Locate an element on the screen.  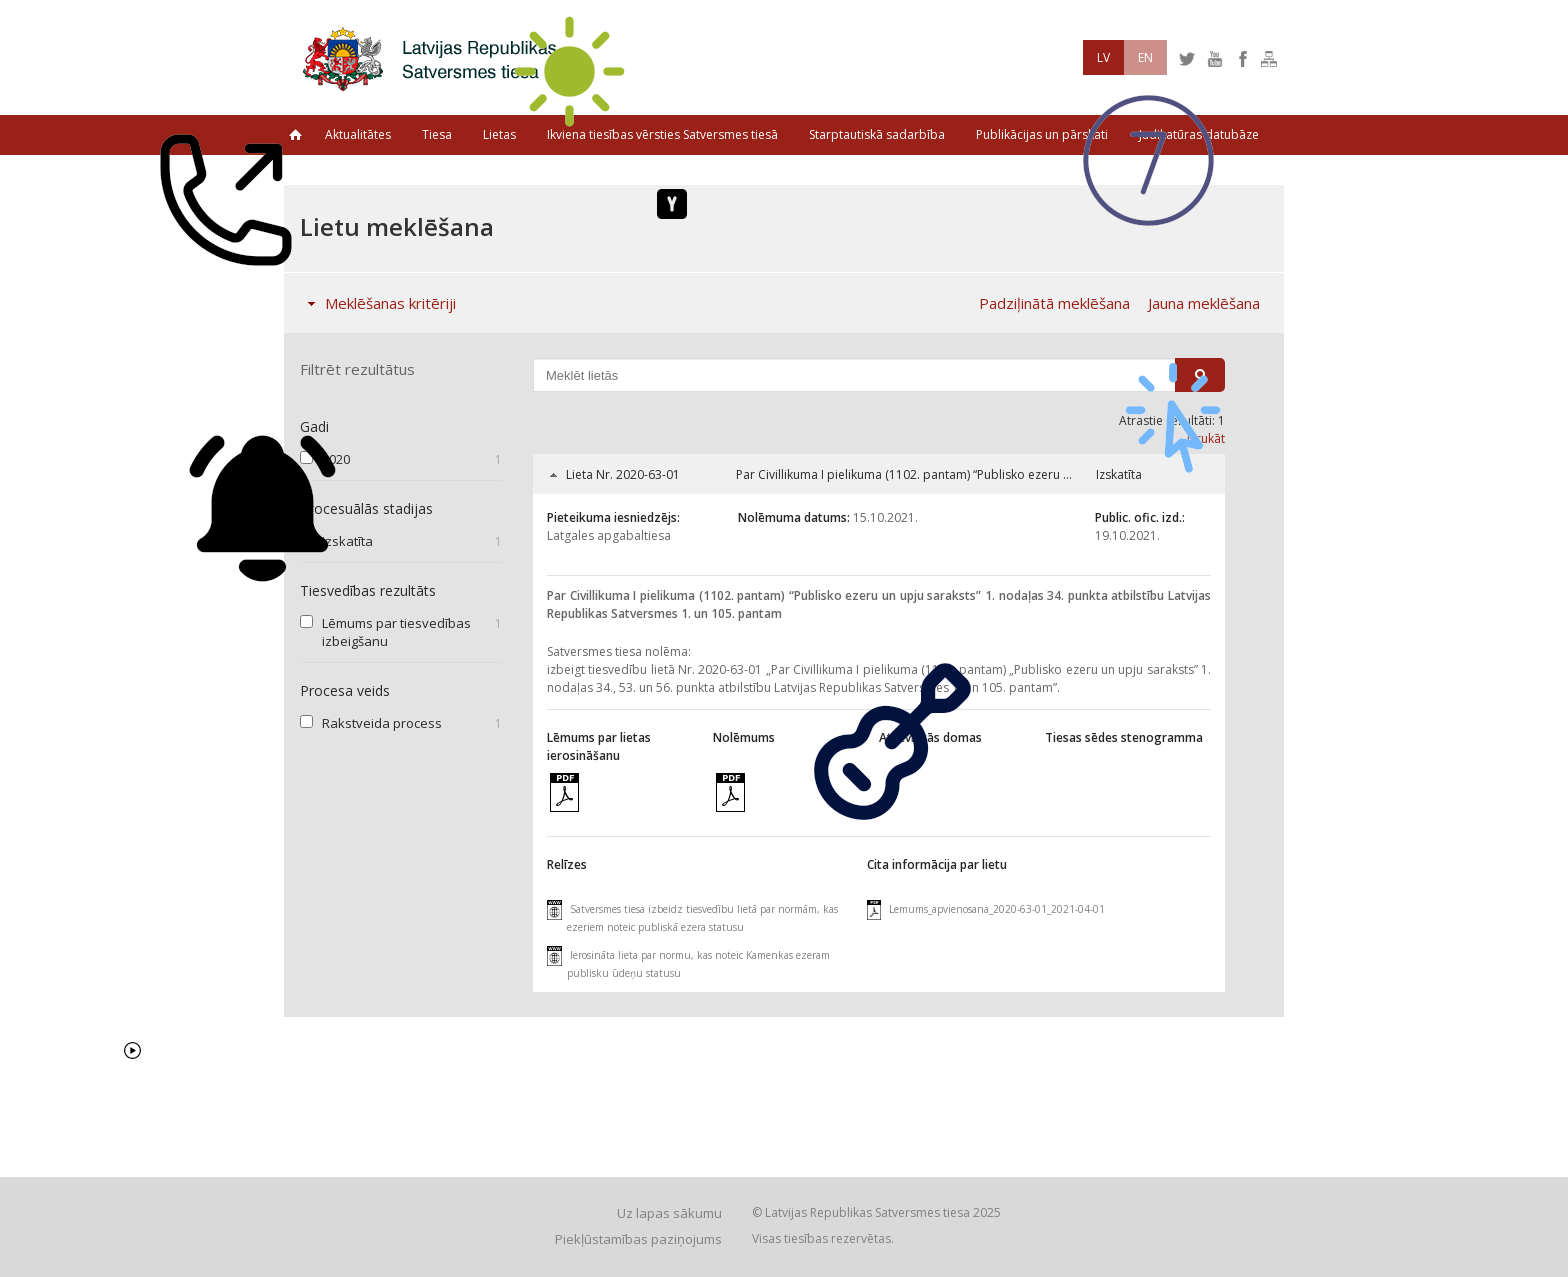
switch to light mode is located at coordinates (569, 71).